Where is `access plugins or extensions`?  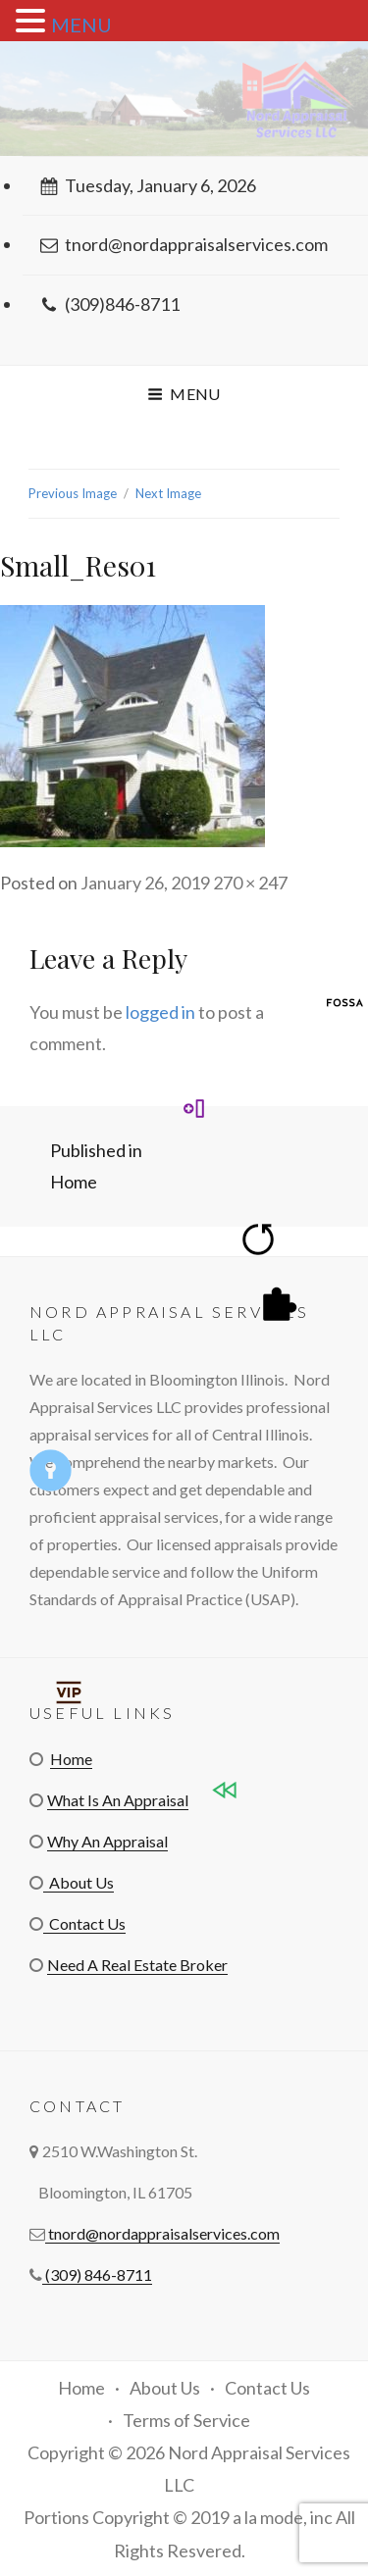
access plugins or extensions is located at coordinates (278, 1305).